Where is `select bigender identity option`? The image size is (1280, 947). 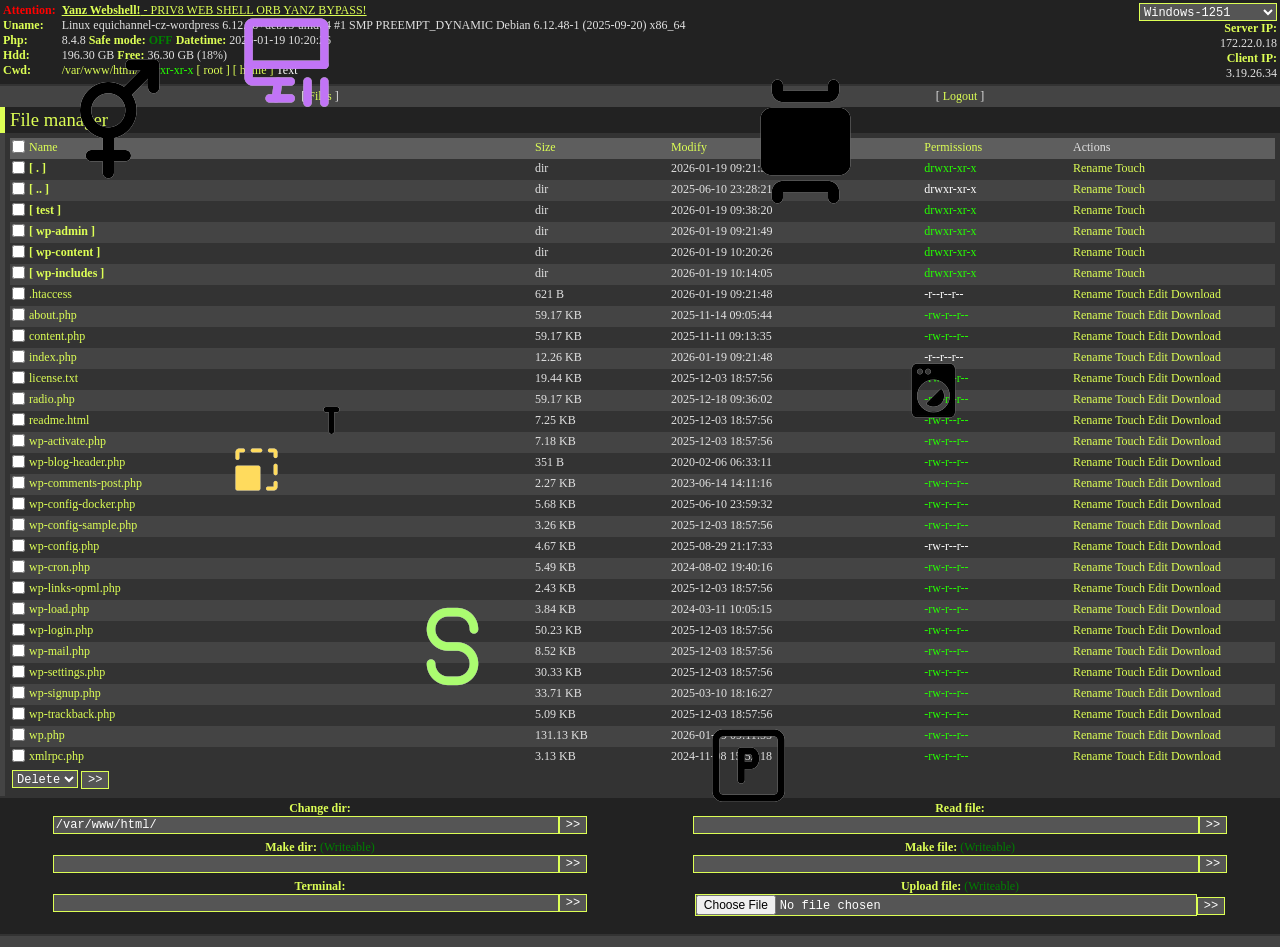 select bigender identity option is located at coordinates (114, 116).